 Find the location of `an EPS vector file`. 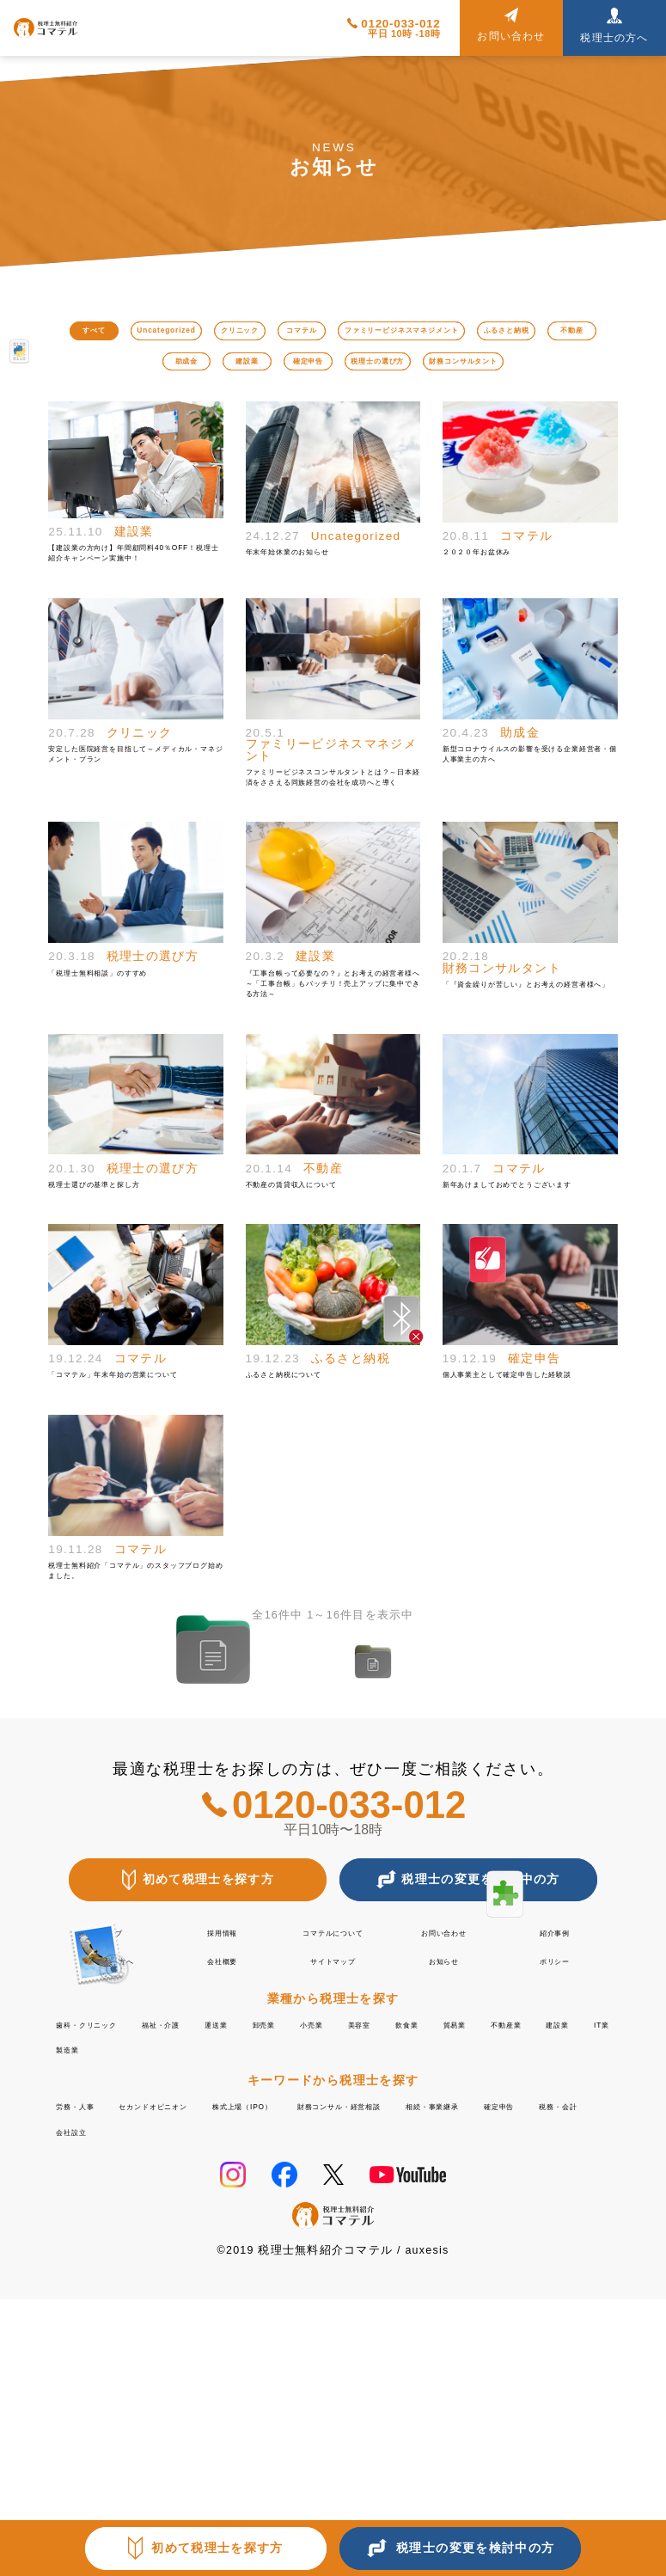

an EPS vector file is located at coordinates (487, 1259).